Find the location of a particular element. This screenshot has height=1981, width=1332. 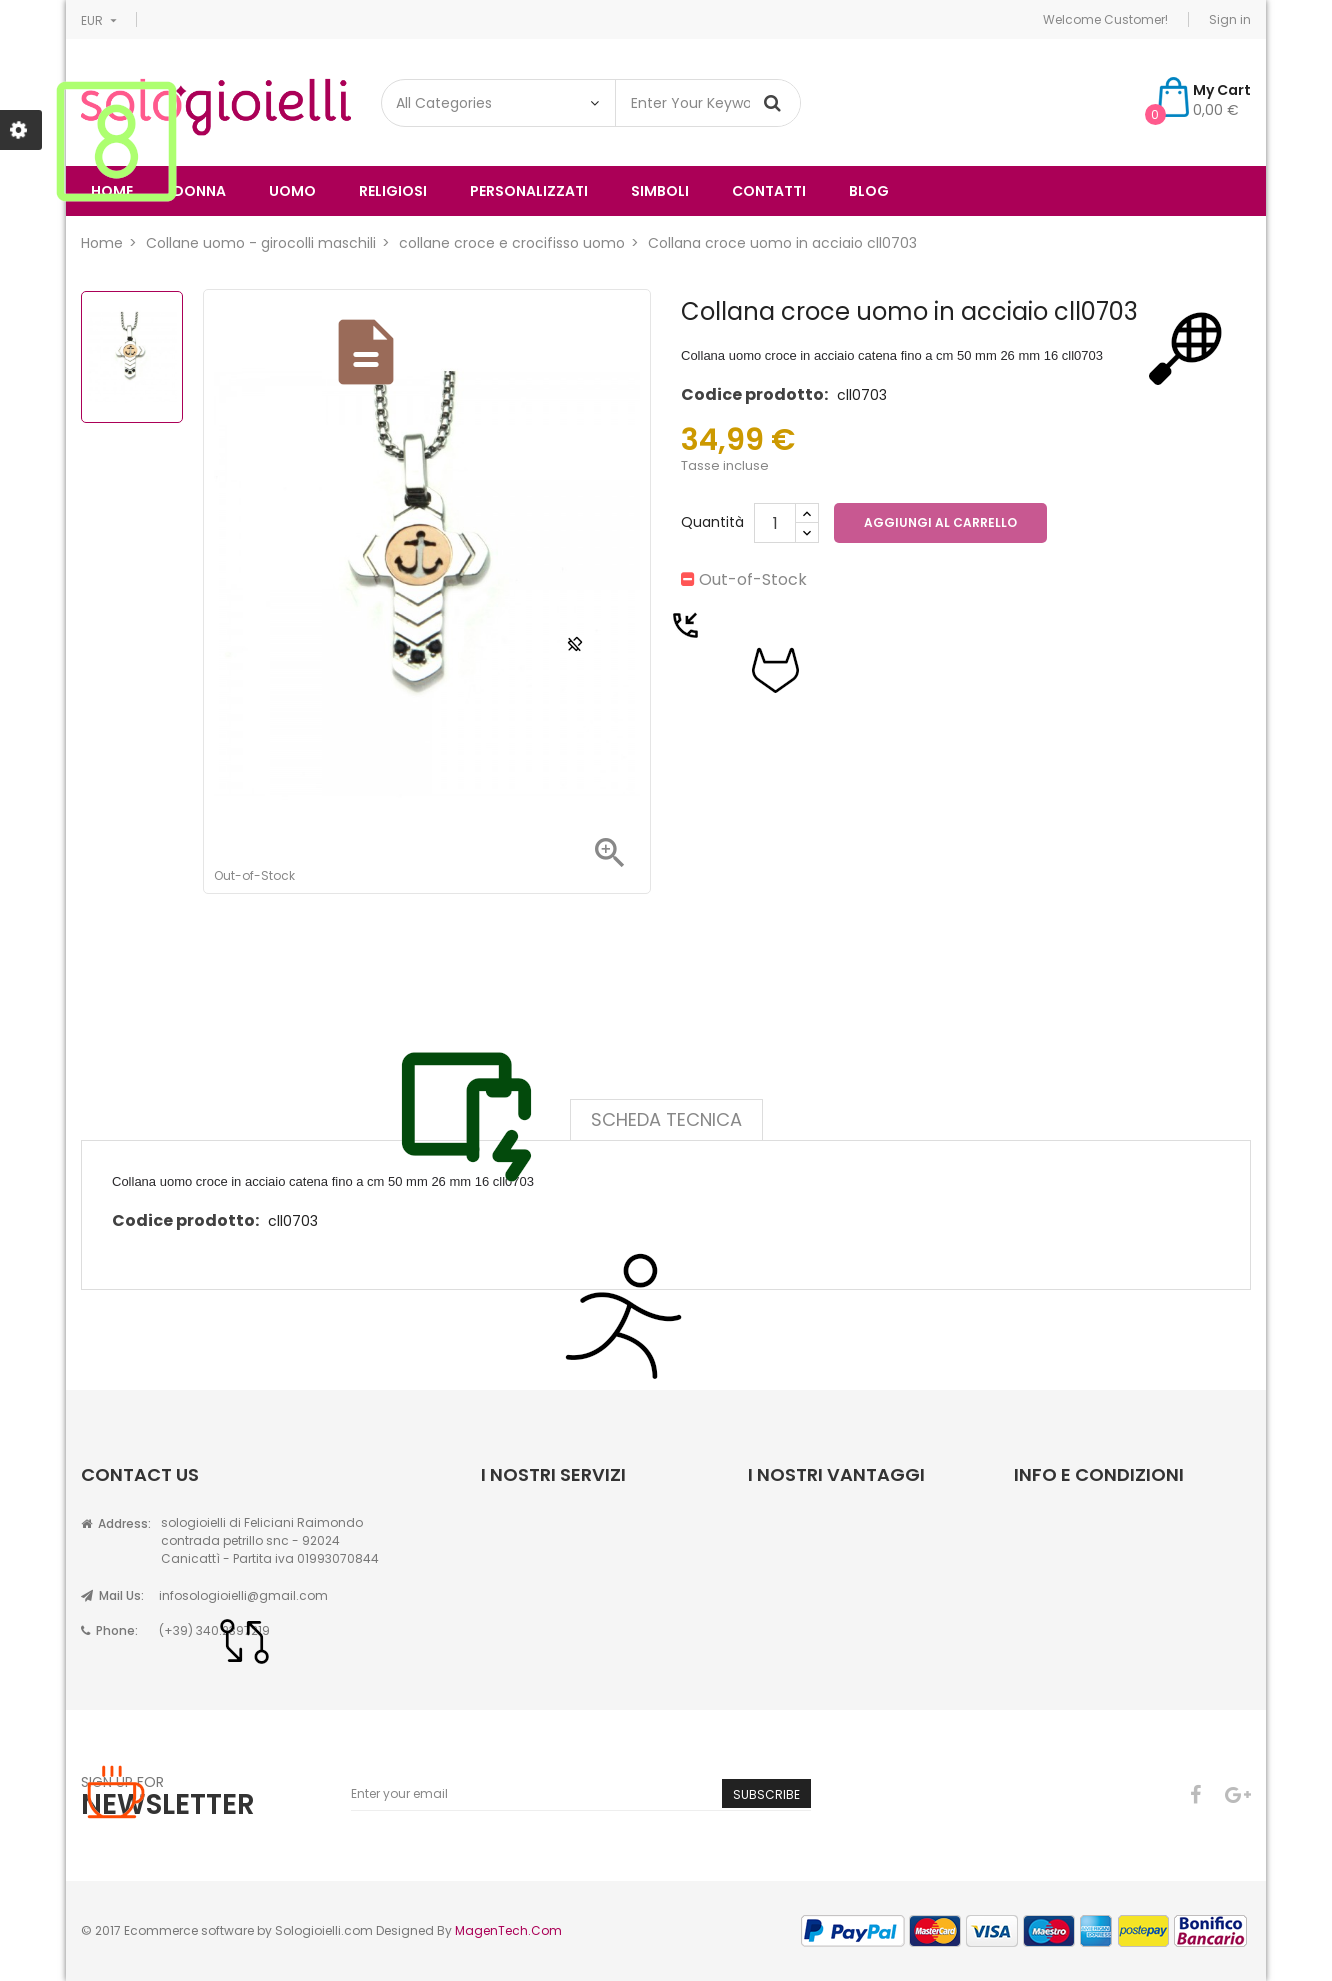

indicates a missed call that needs to be returned is located at coordinates (685, 625).